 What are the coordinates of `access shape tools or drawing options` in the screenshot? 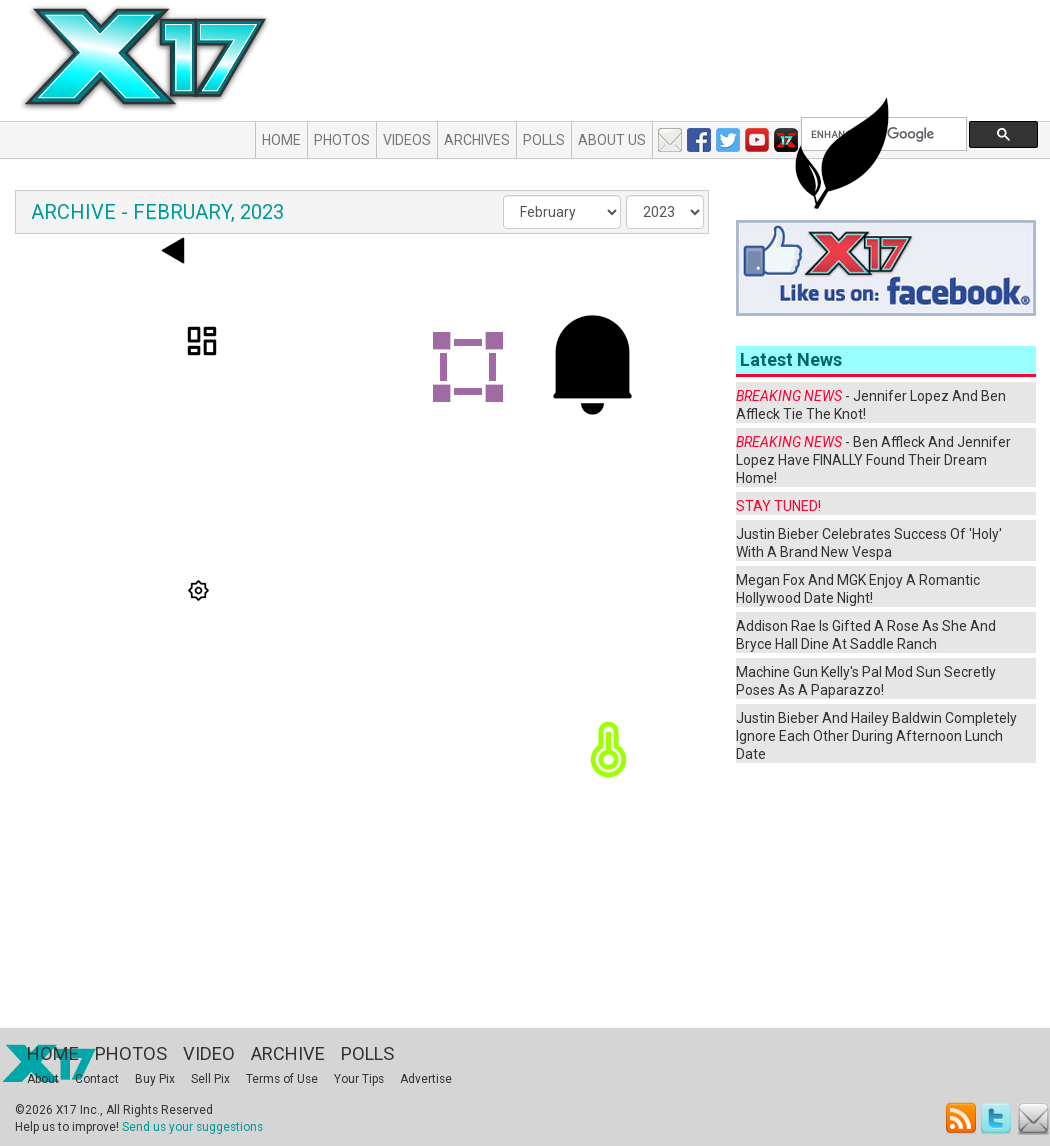 It's located at (468, 367).